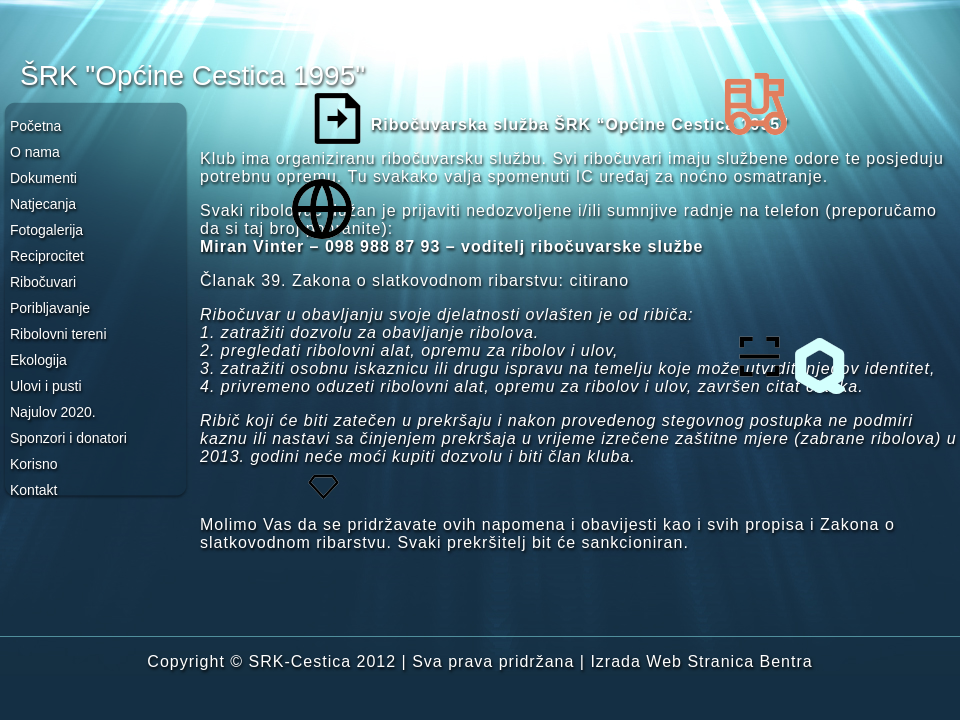  Describe the element at coordinates (759, 356) in the screenshot. I see `scan a QR code` at that location.